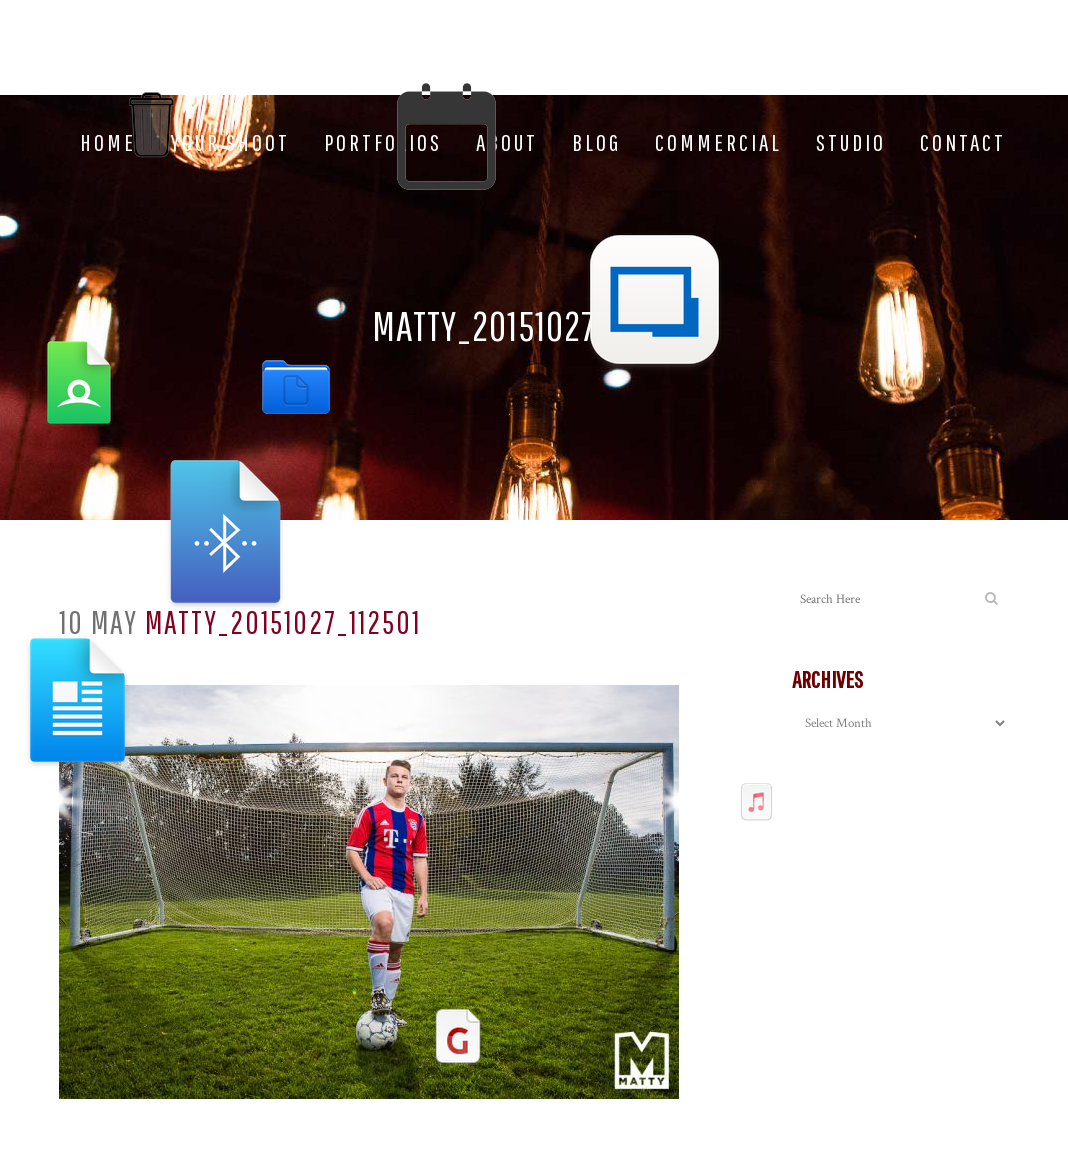 Image resolution: width=1068 pixels, height=1151 pixels. I want to click on an audio file in your system, so click(756, 801).